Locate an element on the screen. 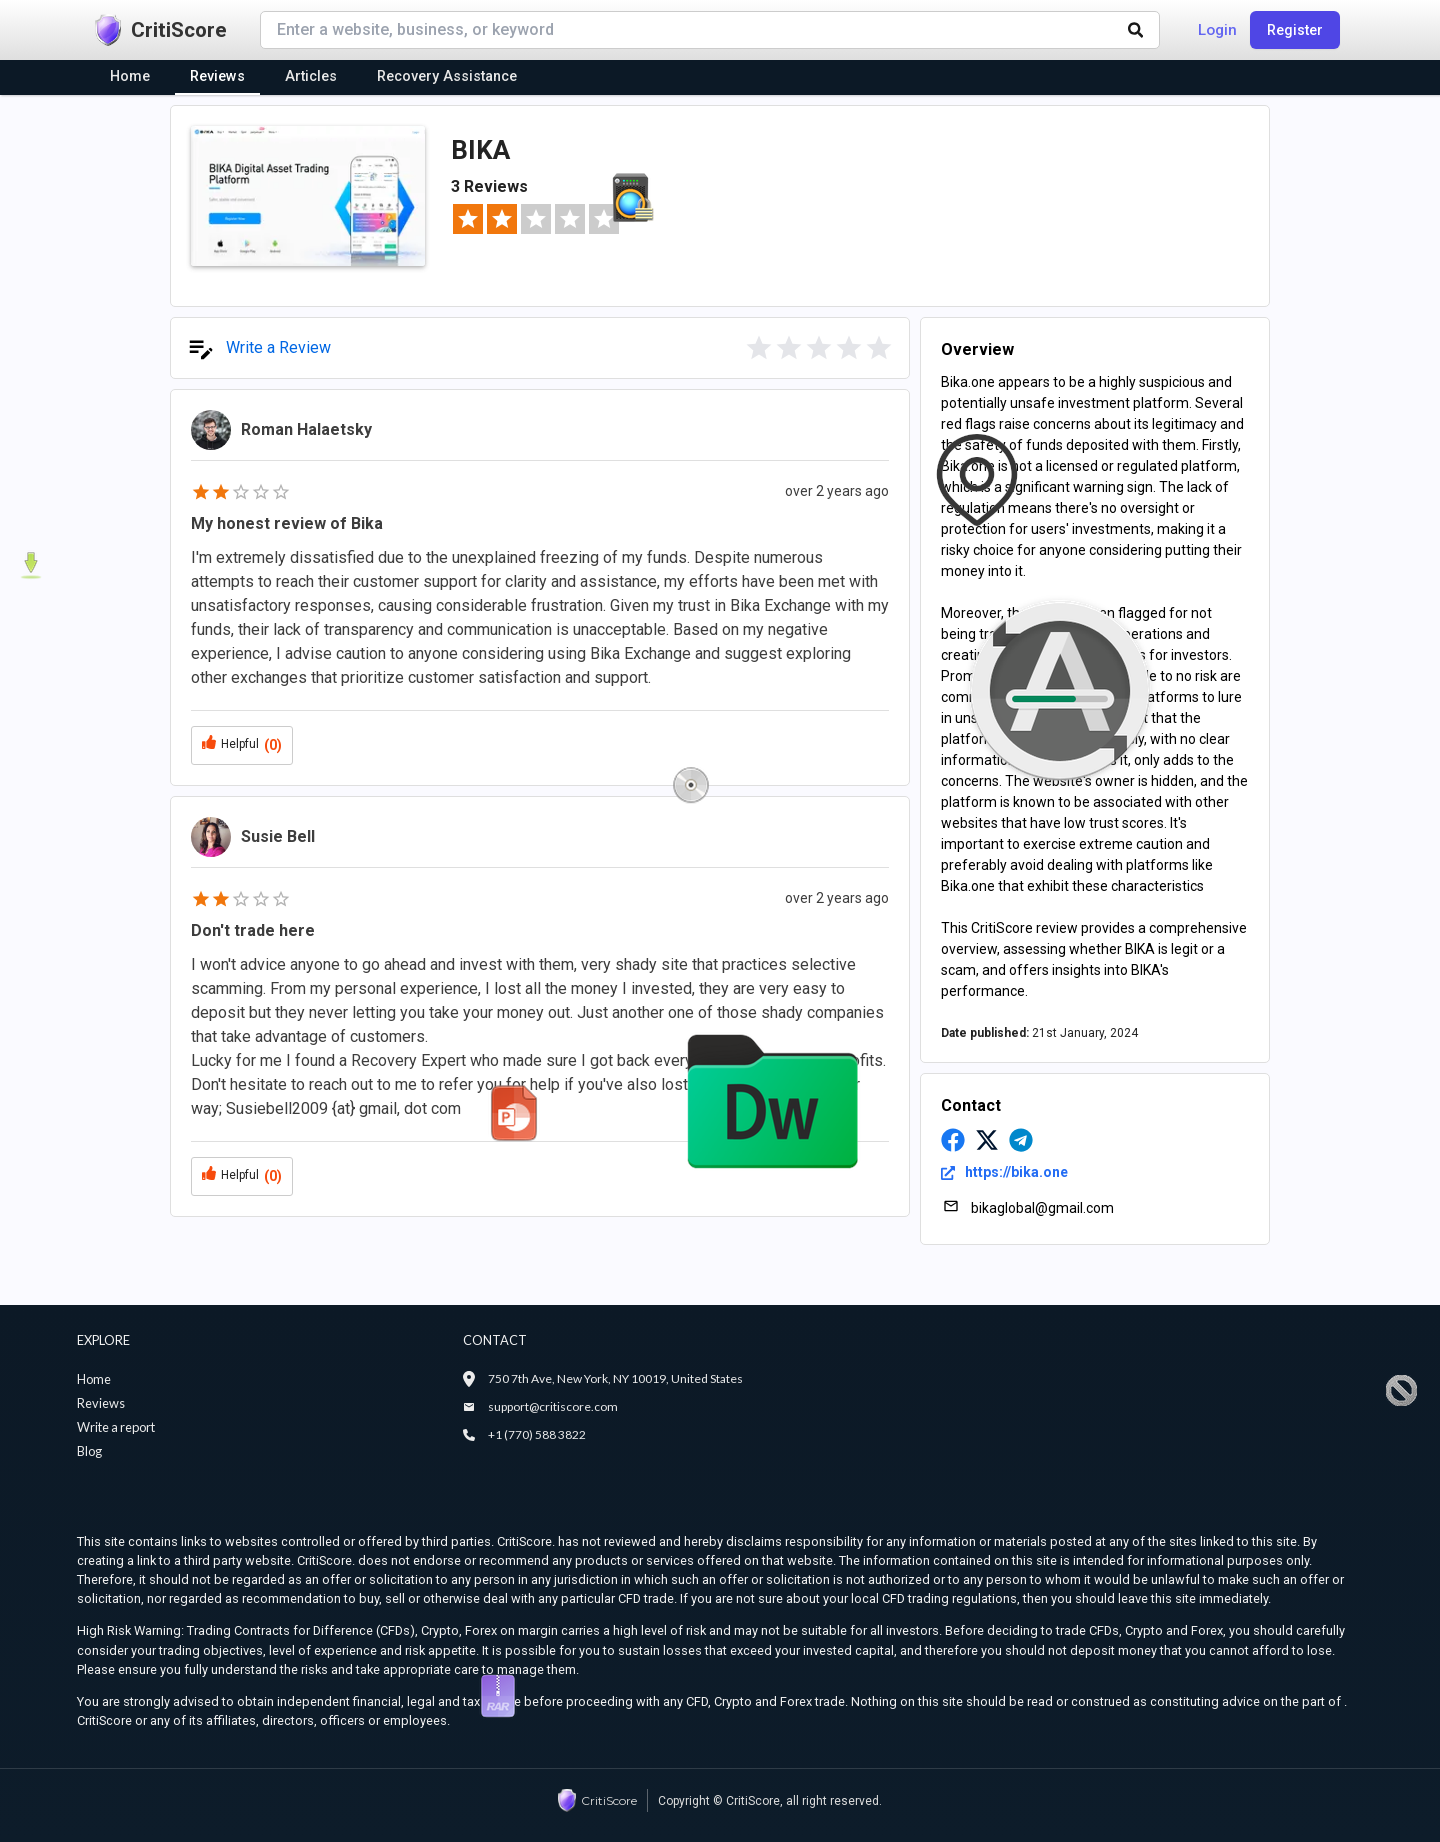  access location settings is located at coordinates (977, 480).